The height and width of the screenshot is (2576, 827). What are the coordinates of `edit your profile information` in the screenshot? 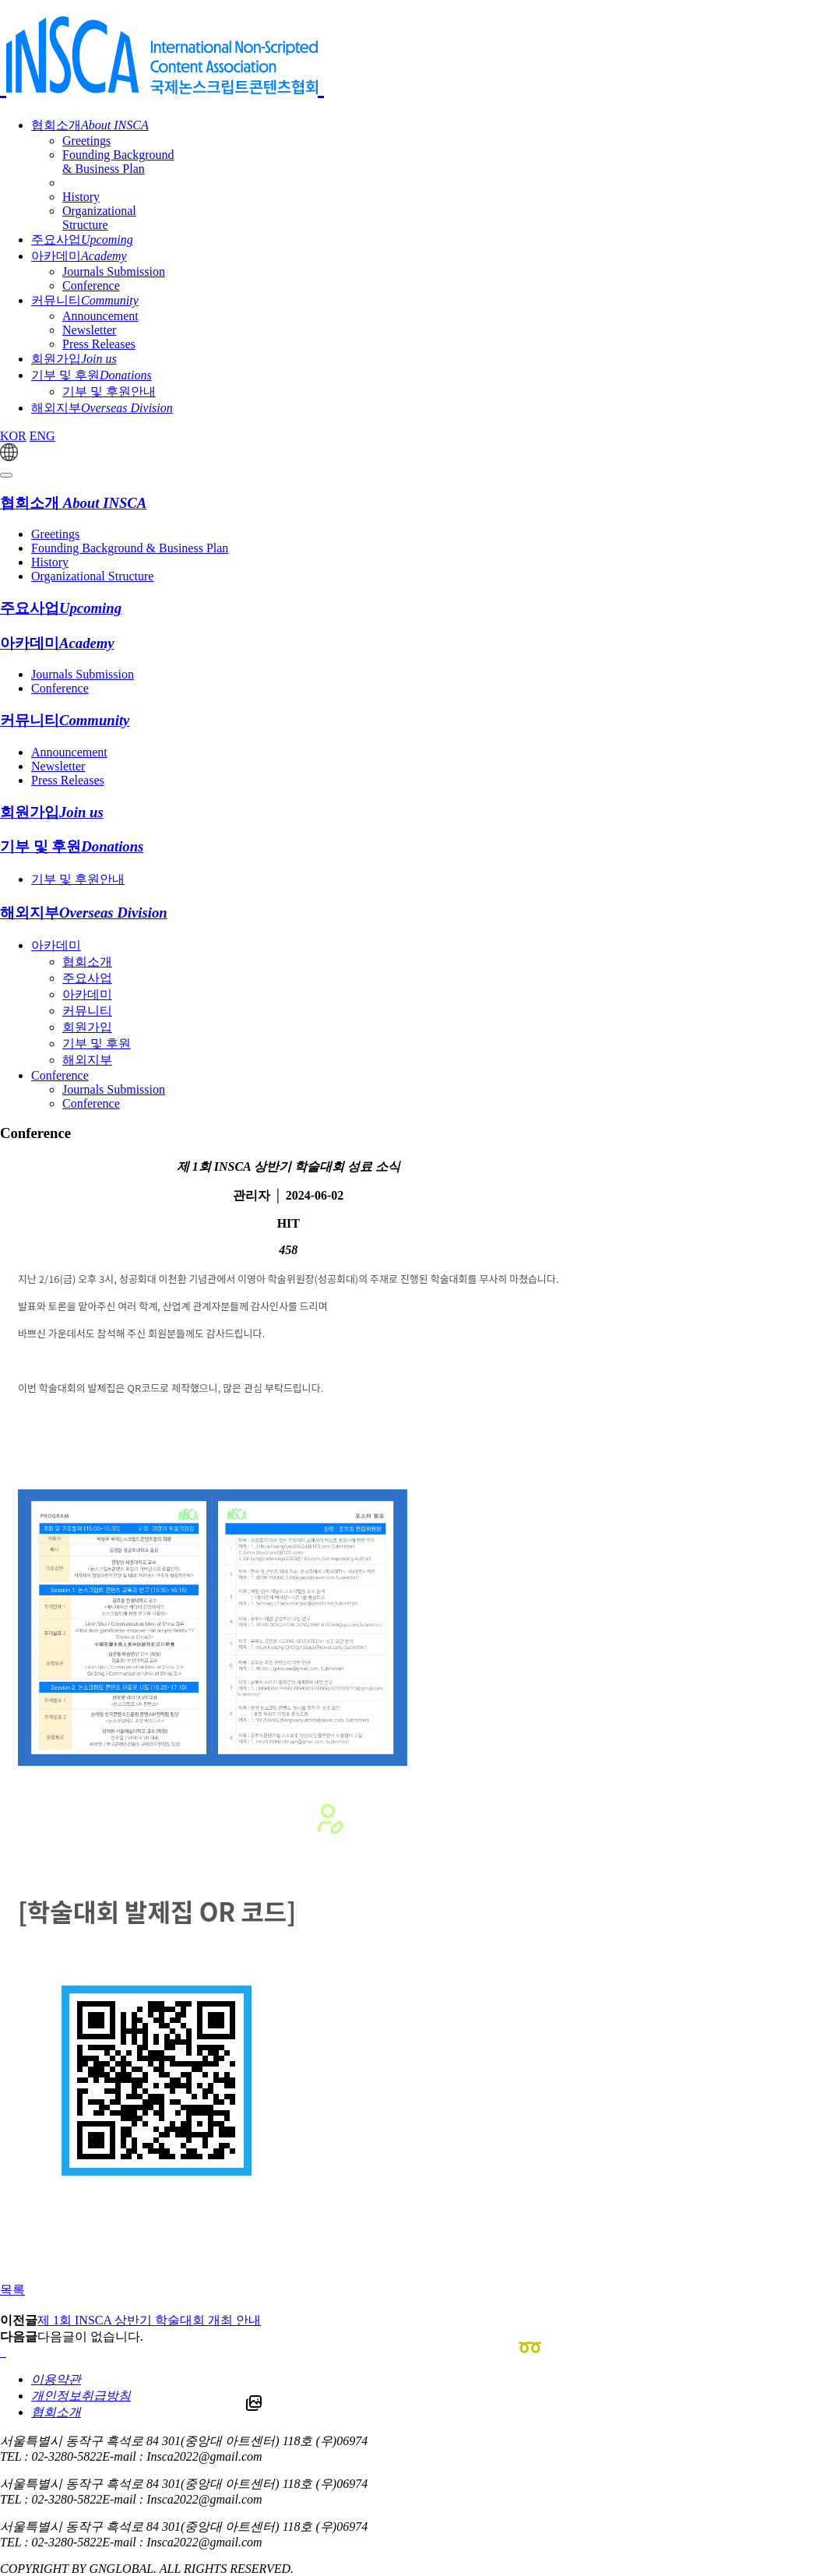 It's located at (328, 1818).